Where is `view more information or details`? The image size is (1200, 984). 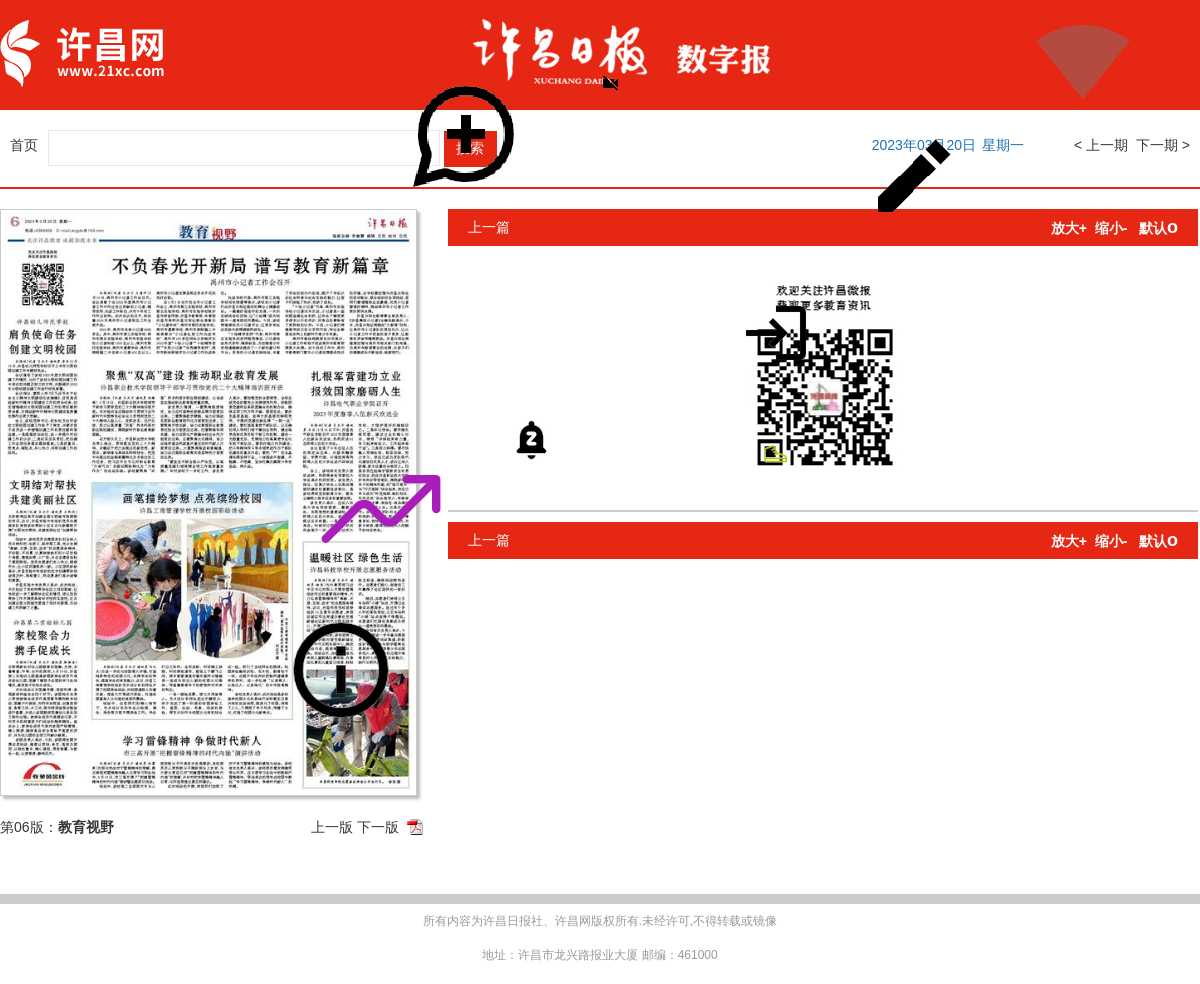
view more information or details is located at coordinates (341, 670).